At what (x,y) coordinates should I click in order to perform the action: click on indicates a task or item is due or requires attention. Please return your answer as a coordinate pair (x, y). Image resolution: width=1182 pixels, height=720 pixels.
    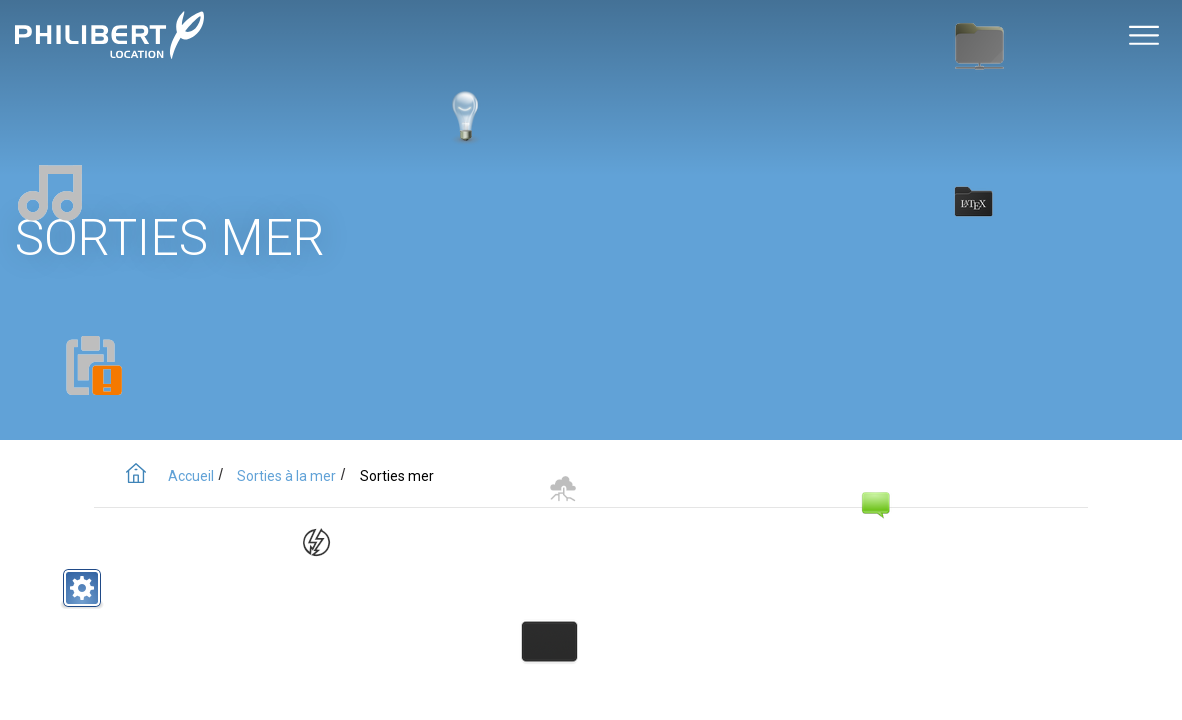
    Looking at the image, I should click on (92, 365).